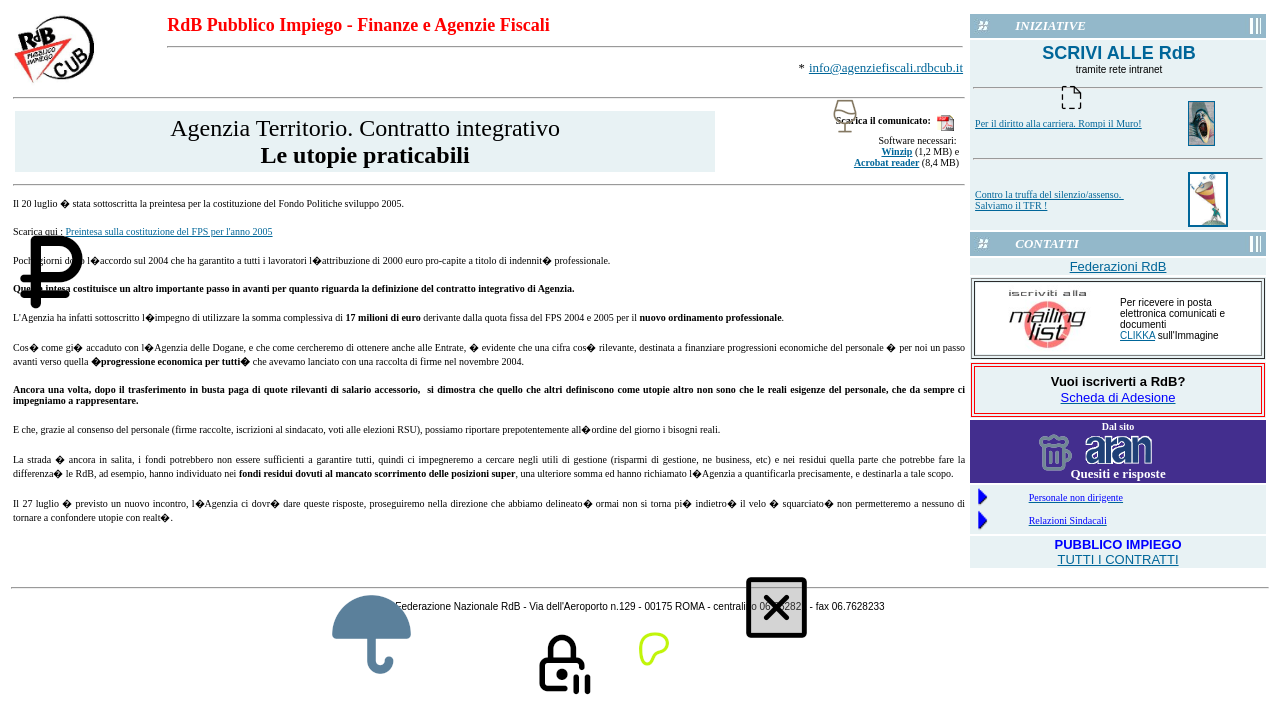 The width and height of the screenshot is (1280, 720). I want to click on visit patreon page, so click(654, 649).